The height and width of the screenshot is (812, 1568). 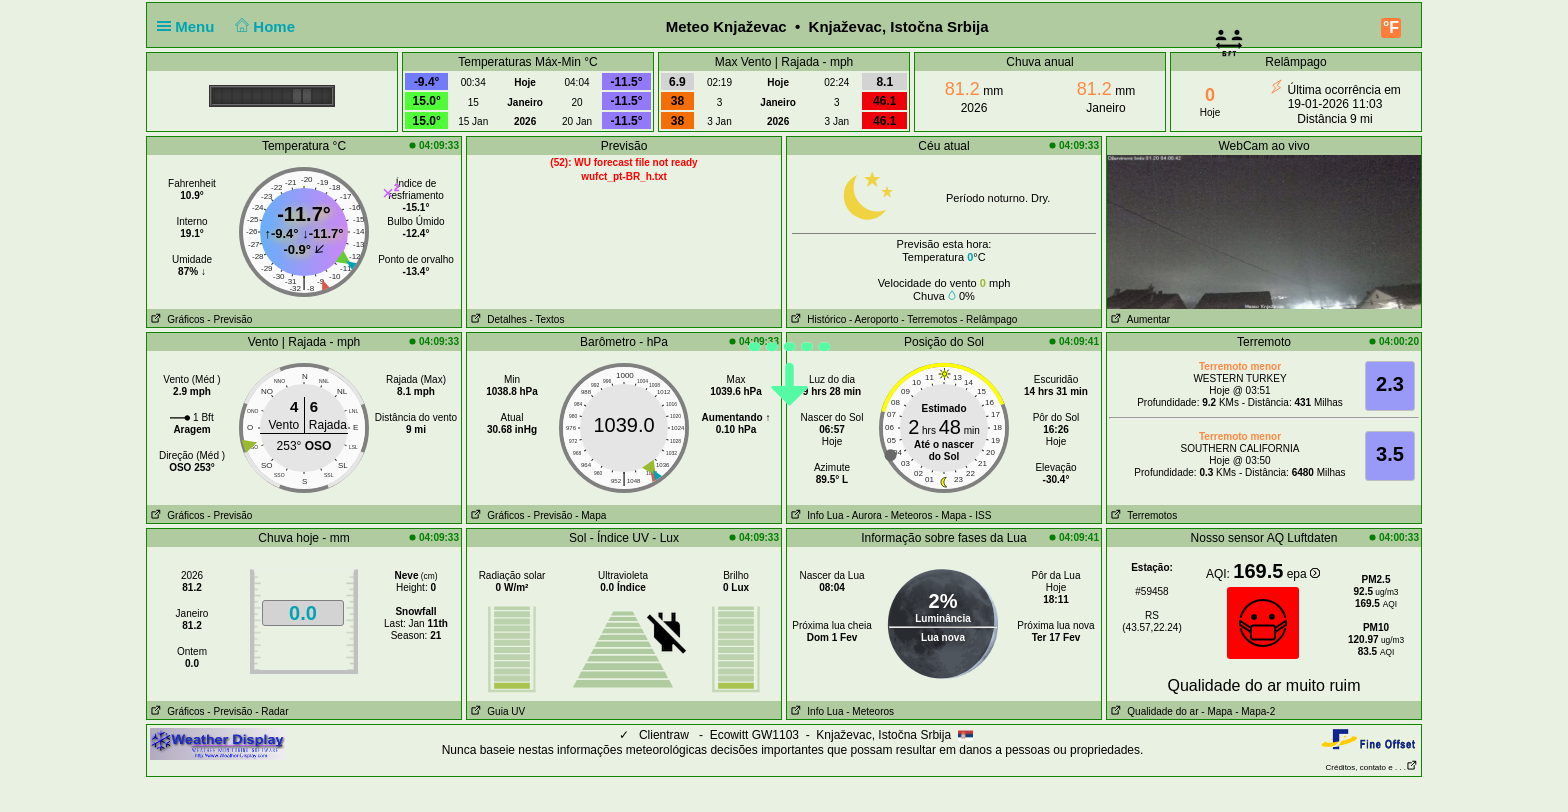 I want to click on indicates social distancing requirement of 6 feet, so click(x=1229, y=43).